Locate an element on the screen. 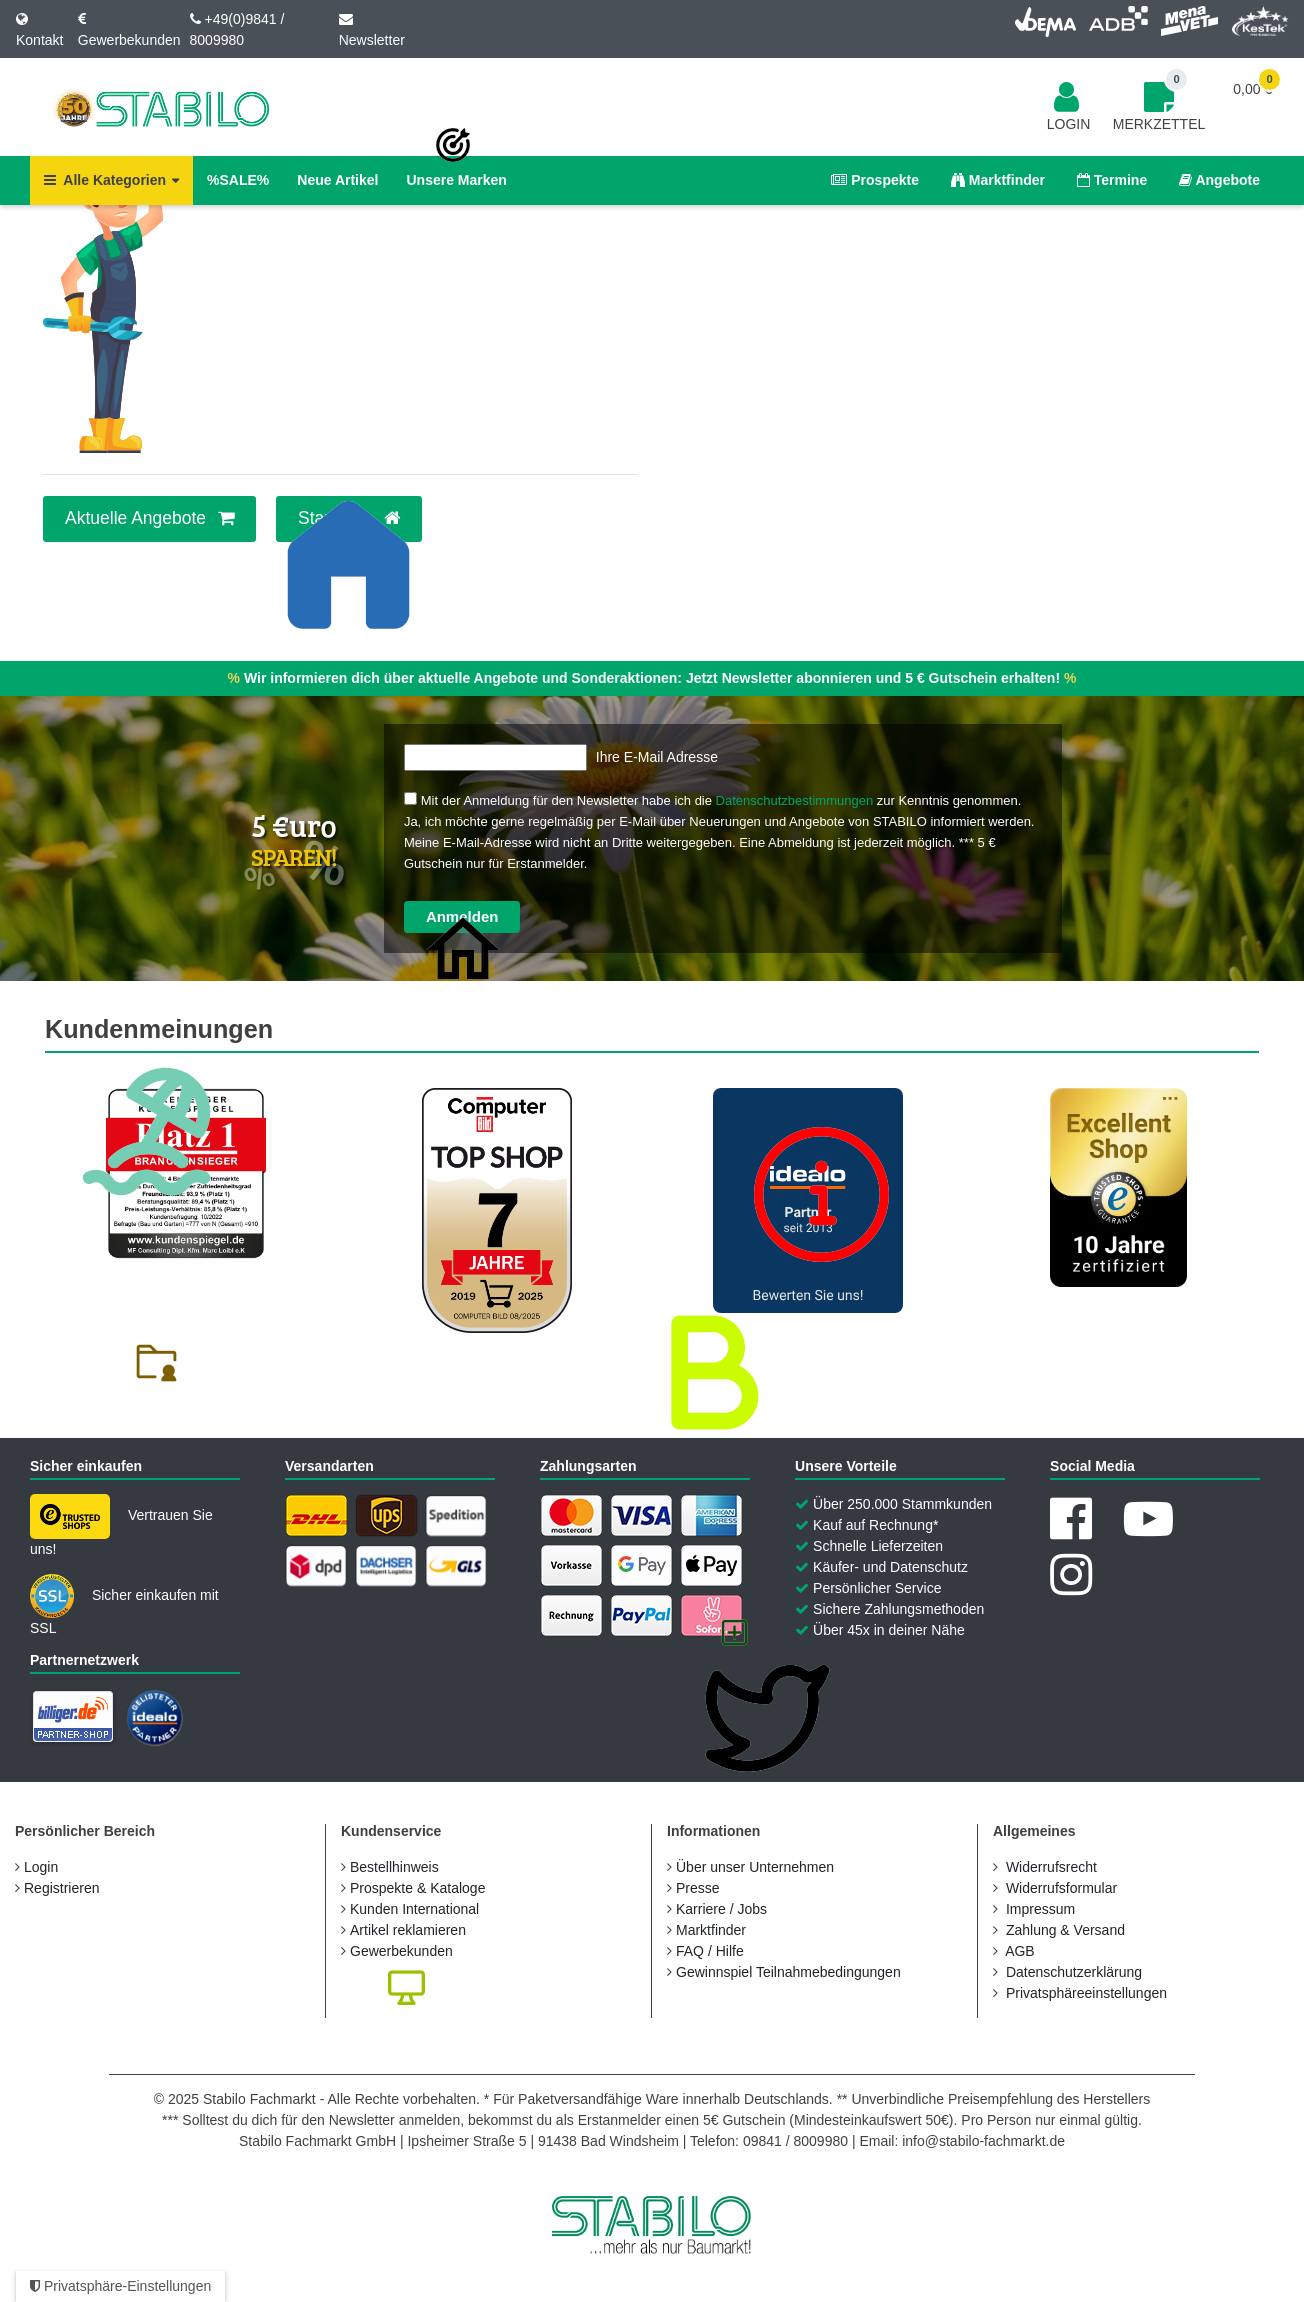 The height and width of the screenshot is (2302, 1304). navigate to the home screen is located at coordinates (463, 950).